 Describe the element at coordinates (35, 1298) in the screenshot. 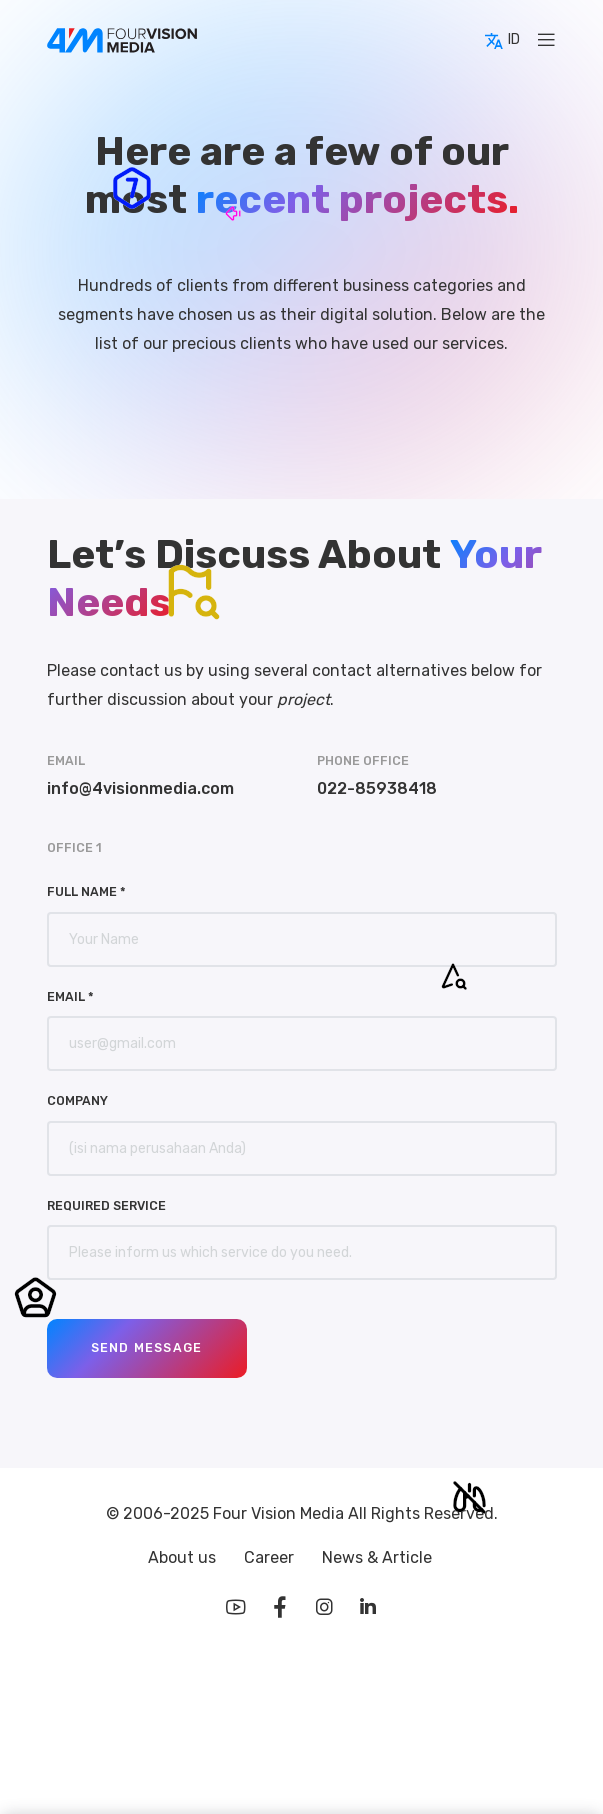

I see `view user profile` at that location.